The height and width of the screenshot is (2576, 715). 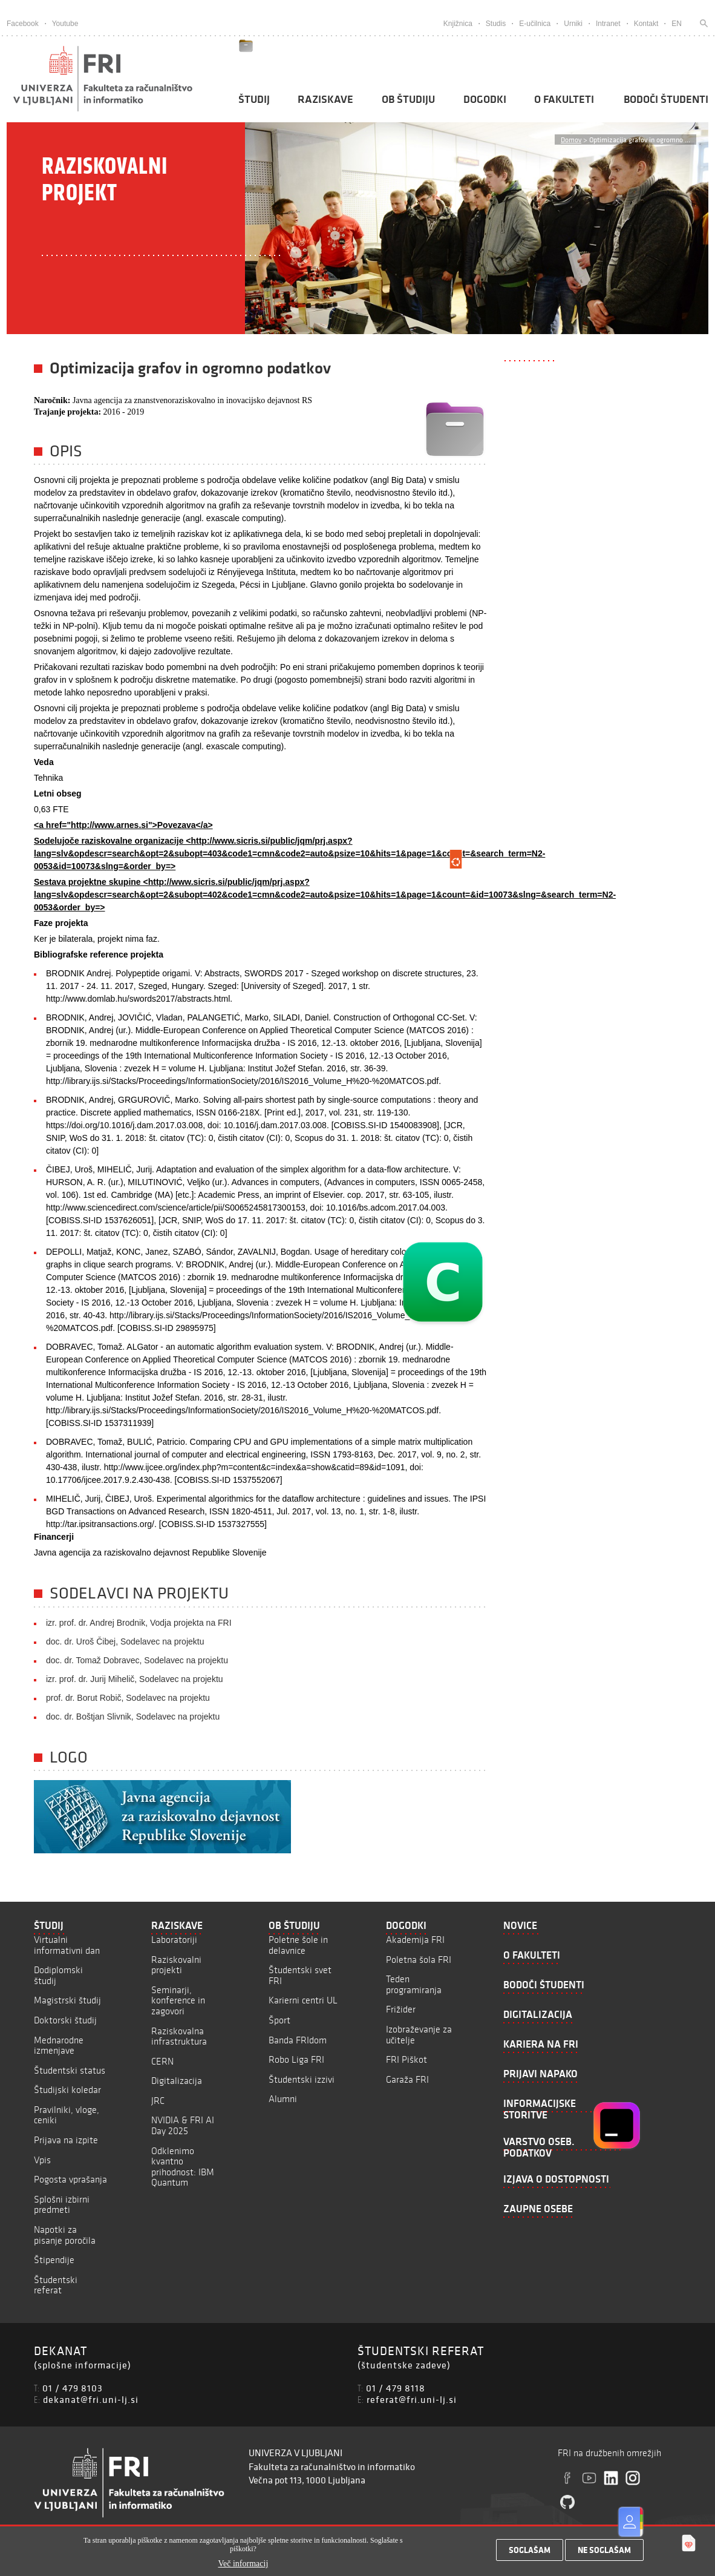 I want to click on ruby programming language source file, so click(x=688, y=2543).